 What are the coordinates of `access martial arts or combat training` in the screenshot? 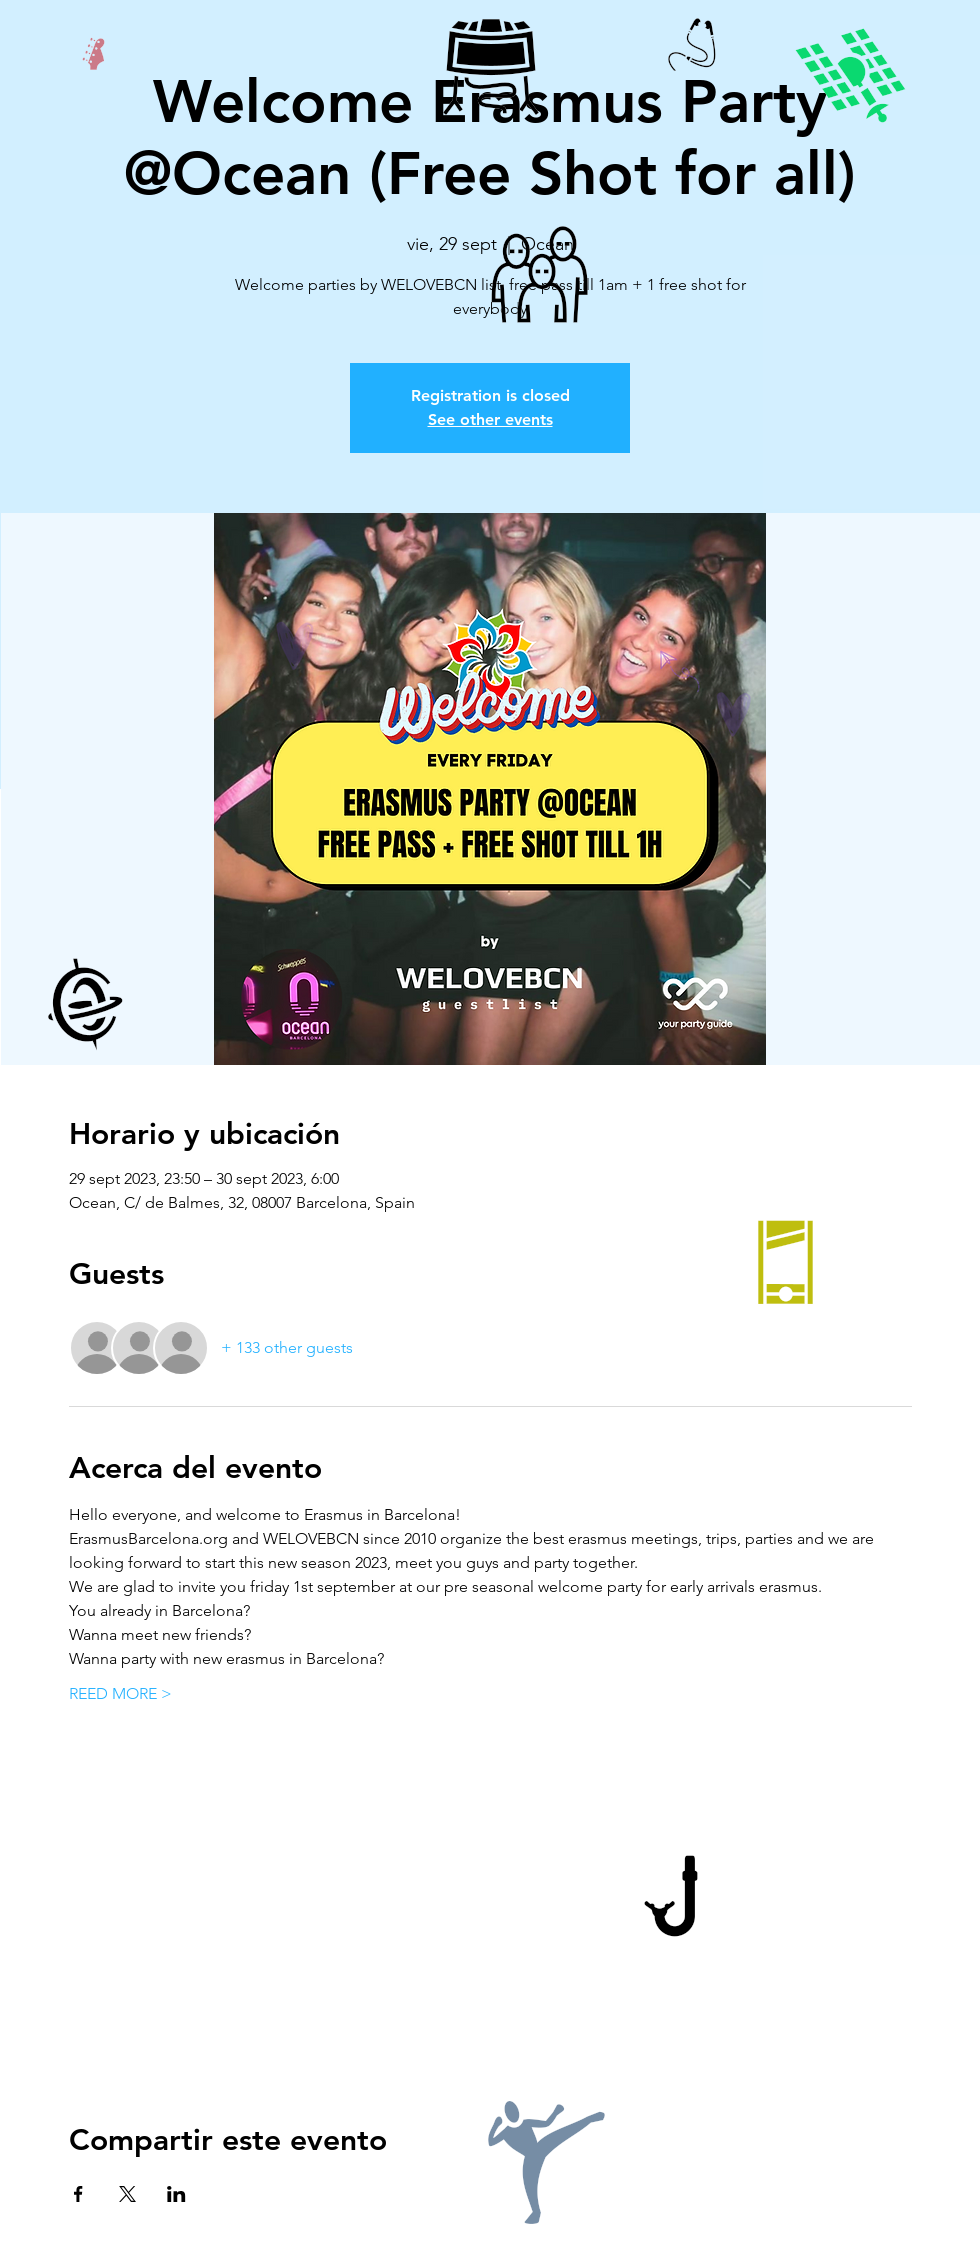 It's located at (546, 2162).